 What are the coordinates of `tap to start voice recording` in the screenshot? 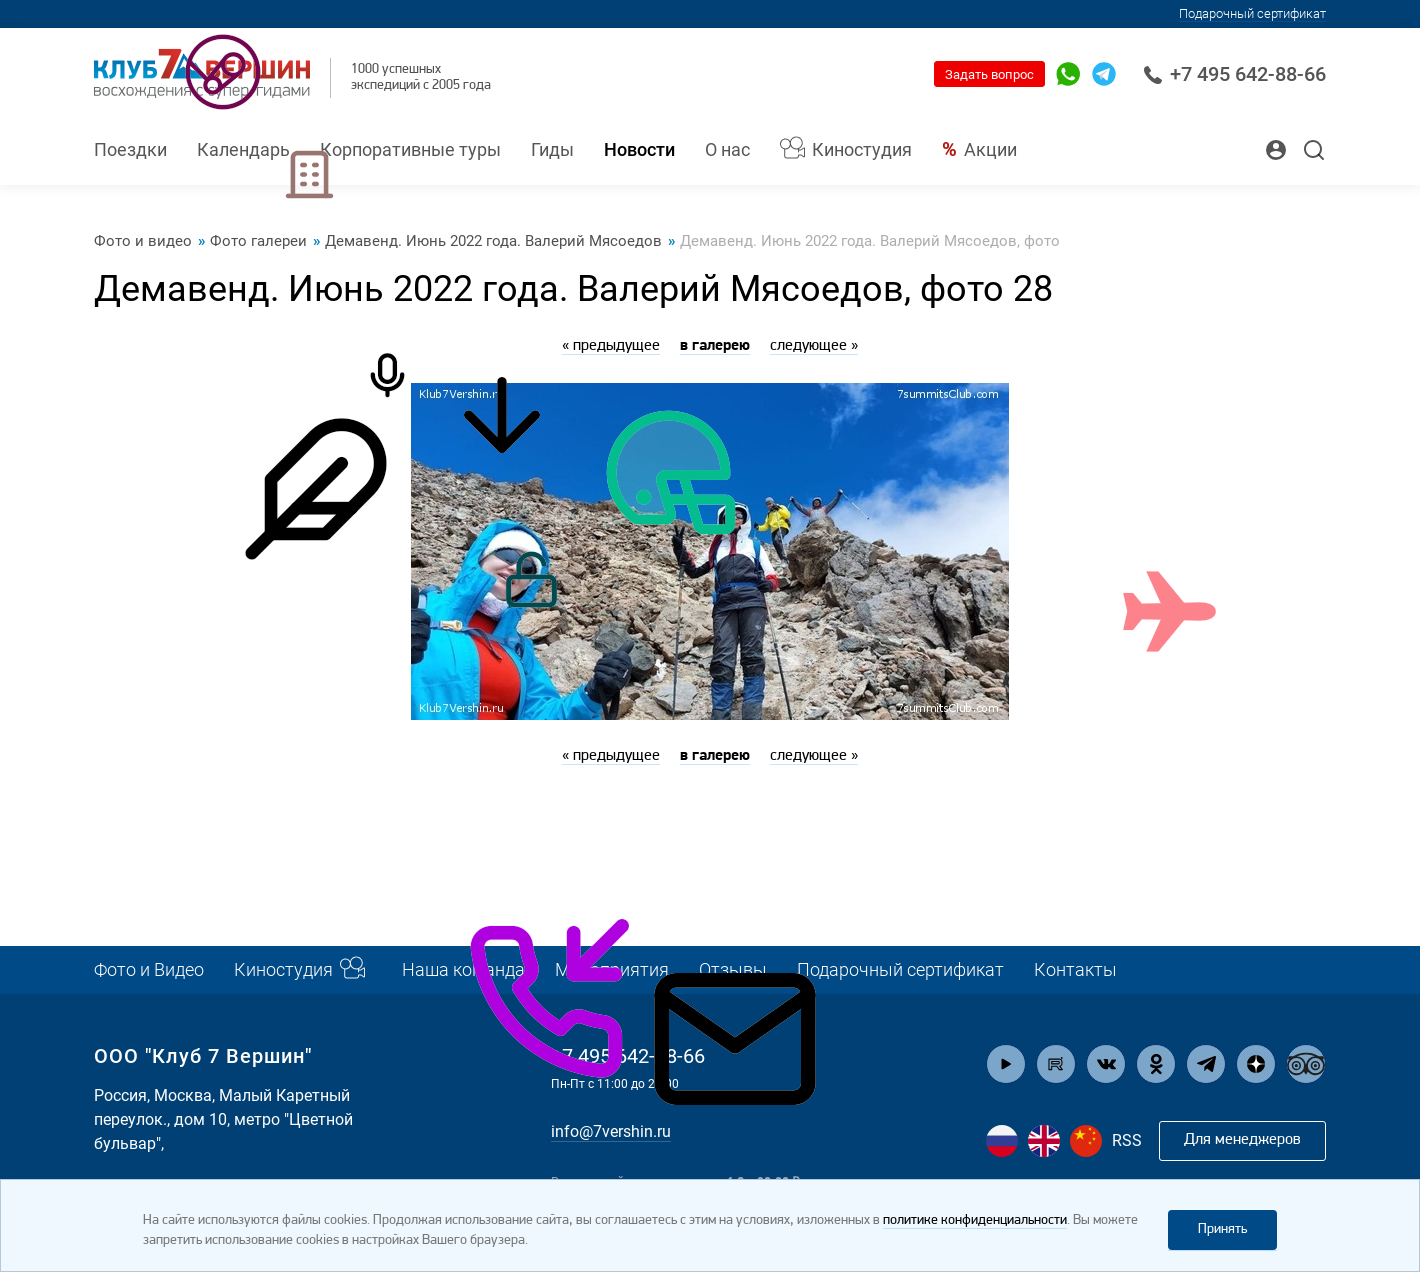 It's located at (387, 374).